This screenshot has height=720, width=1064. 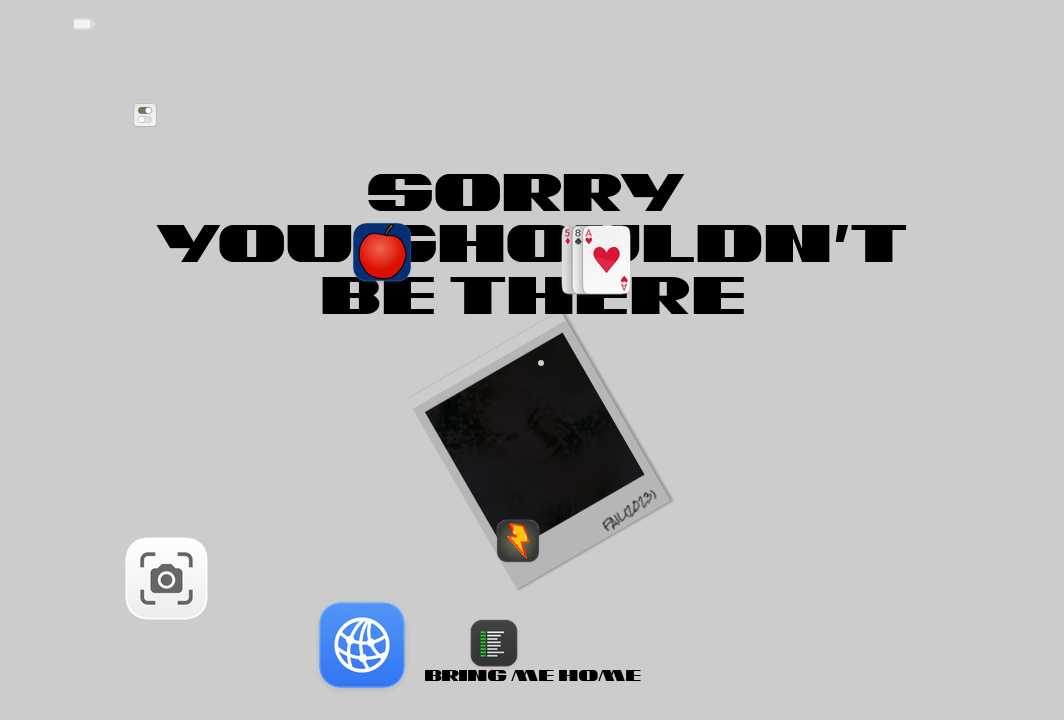 I want to click on indicates battery is at 90% charge, so click(x=84, y=24).